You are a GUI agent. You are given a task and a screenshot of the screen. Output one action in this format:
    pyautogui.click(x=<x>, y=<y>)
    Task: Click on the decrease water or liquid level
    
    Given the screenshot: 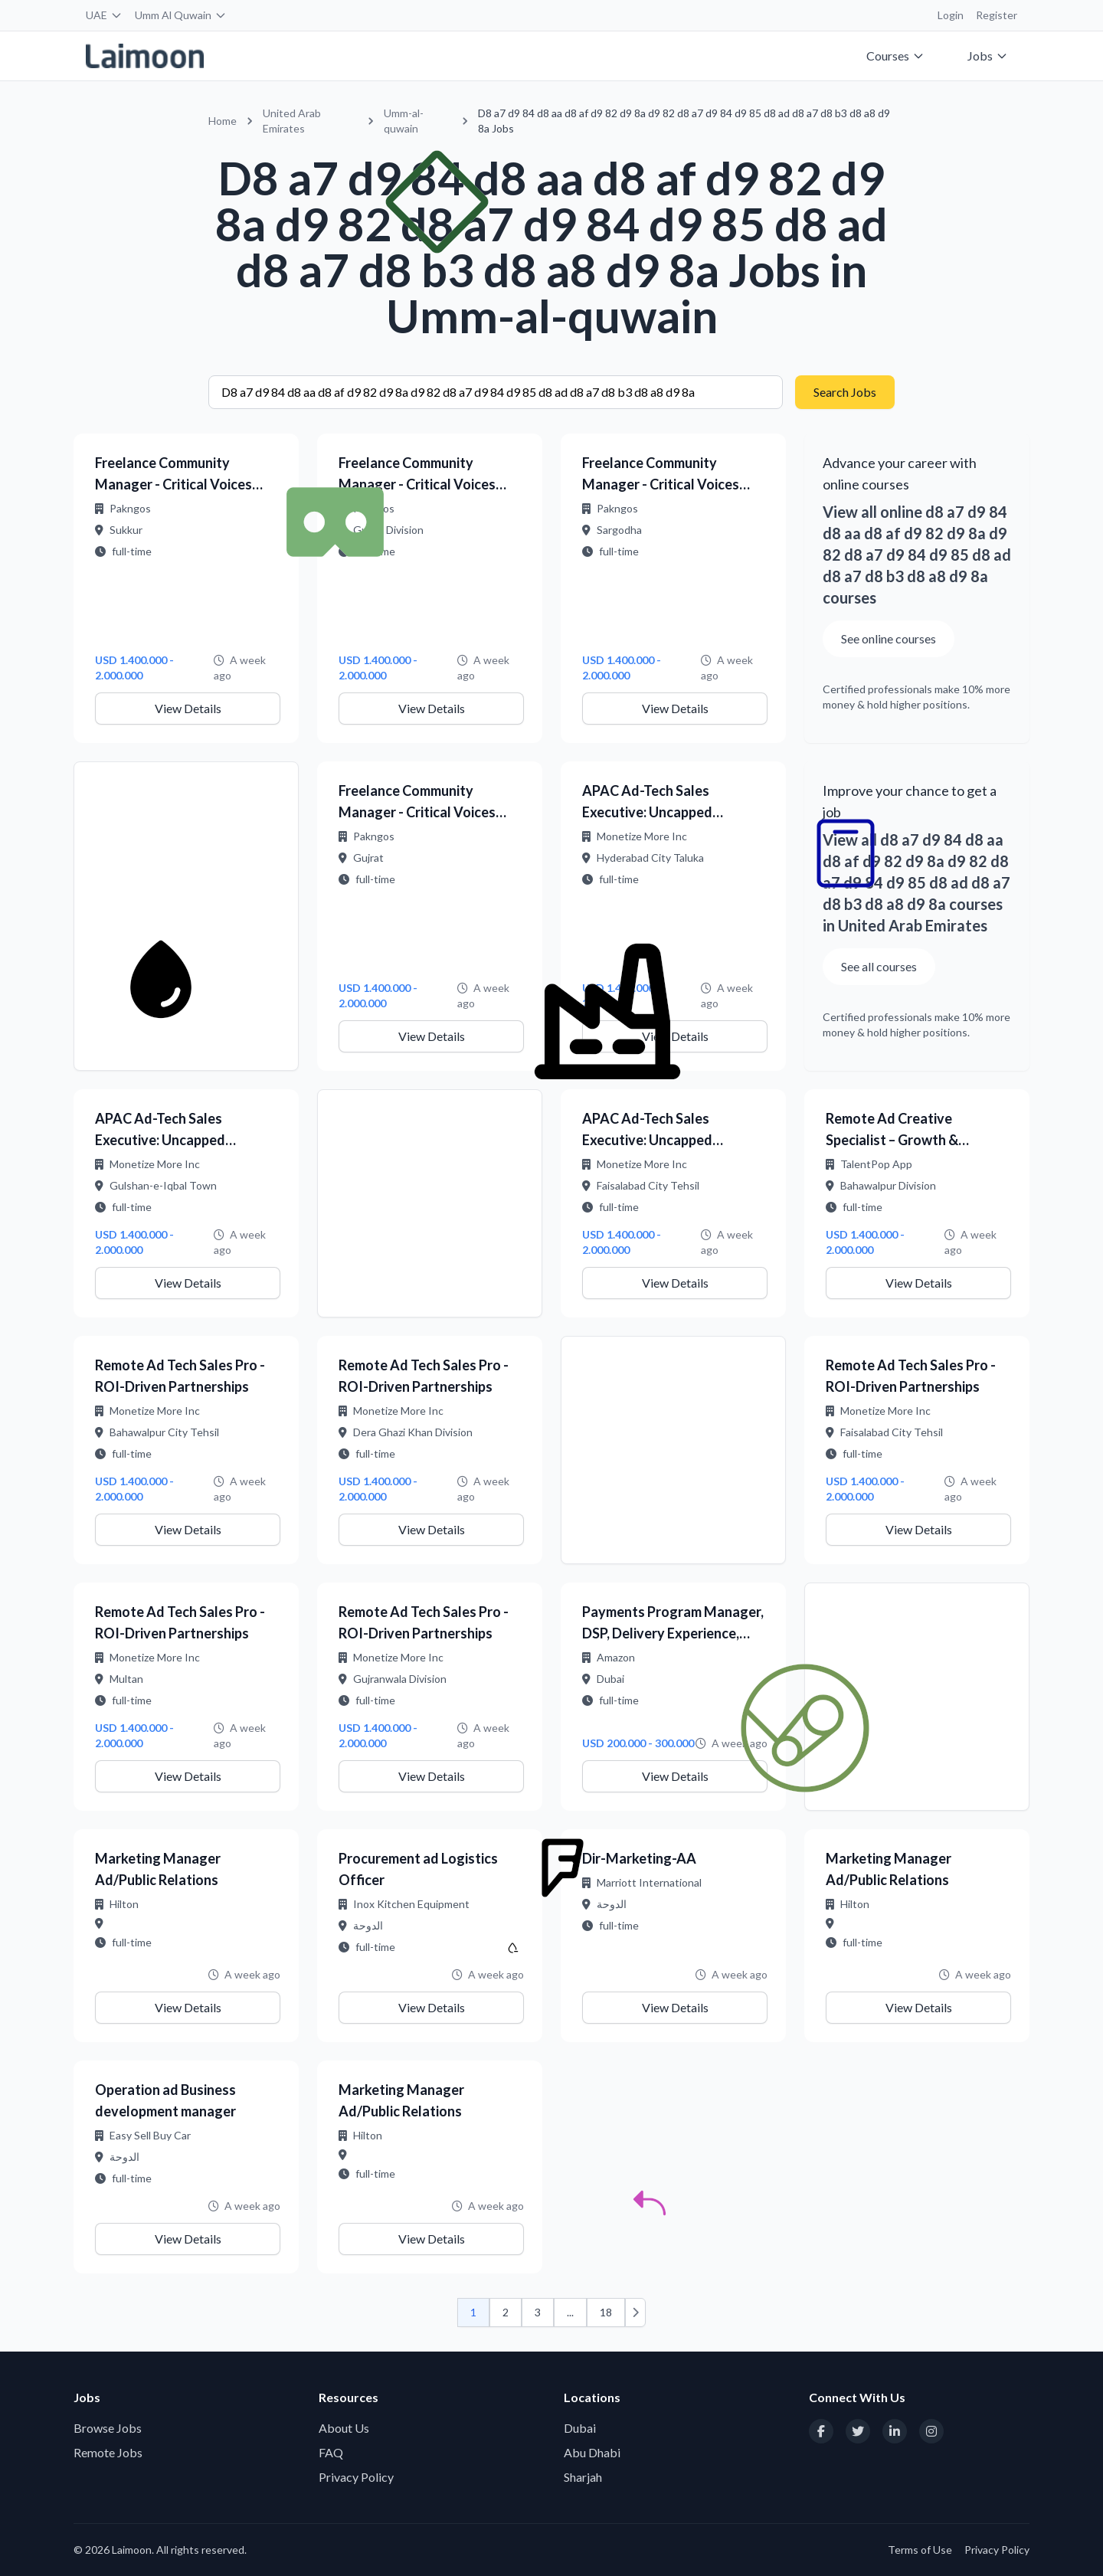 What is the action you would take?
    pyautogui.click(x=512, y=1948)
    